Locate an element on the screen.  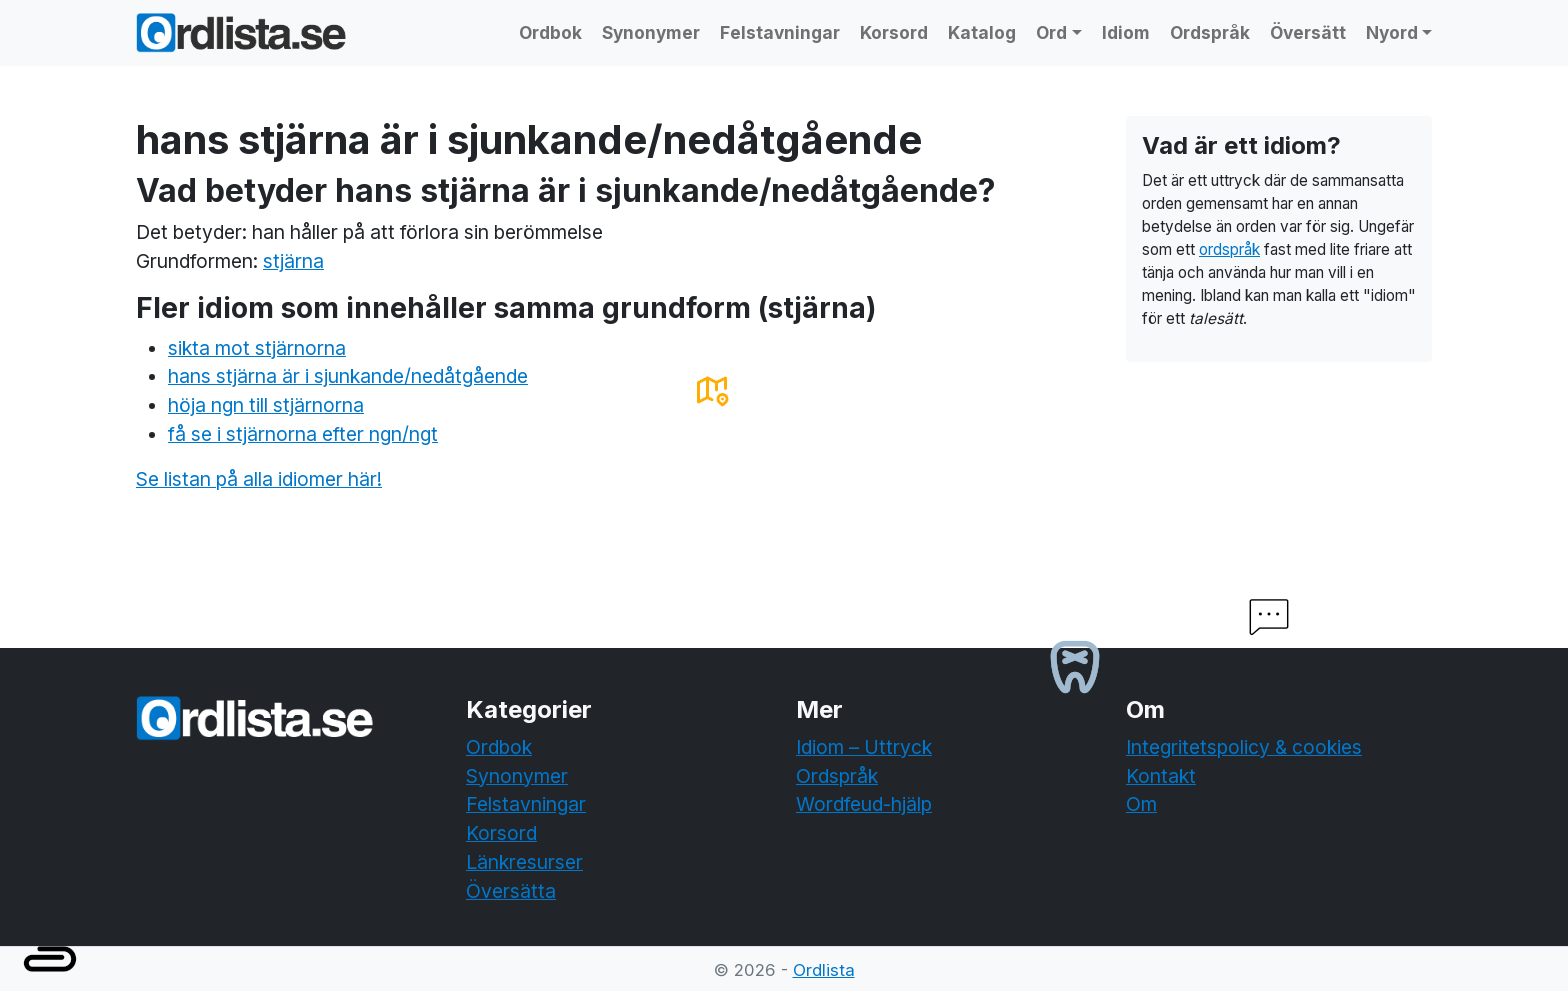
view location on map is located at coordinates (712, 390).